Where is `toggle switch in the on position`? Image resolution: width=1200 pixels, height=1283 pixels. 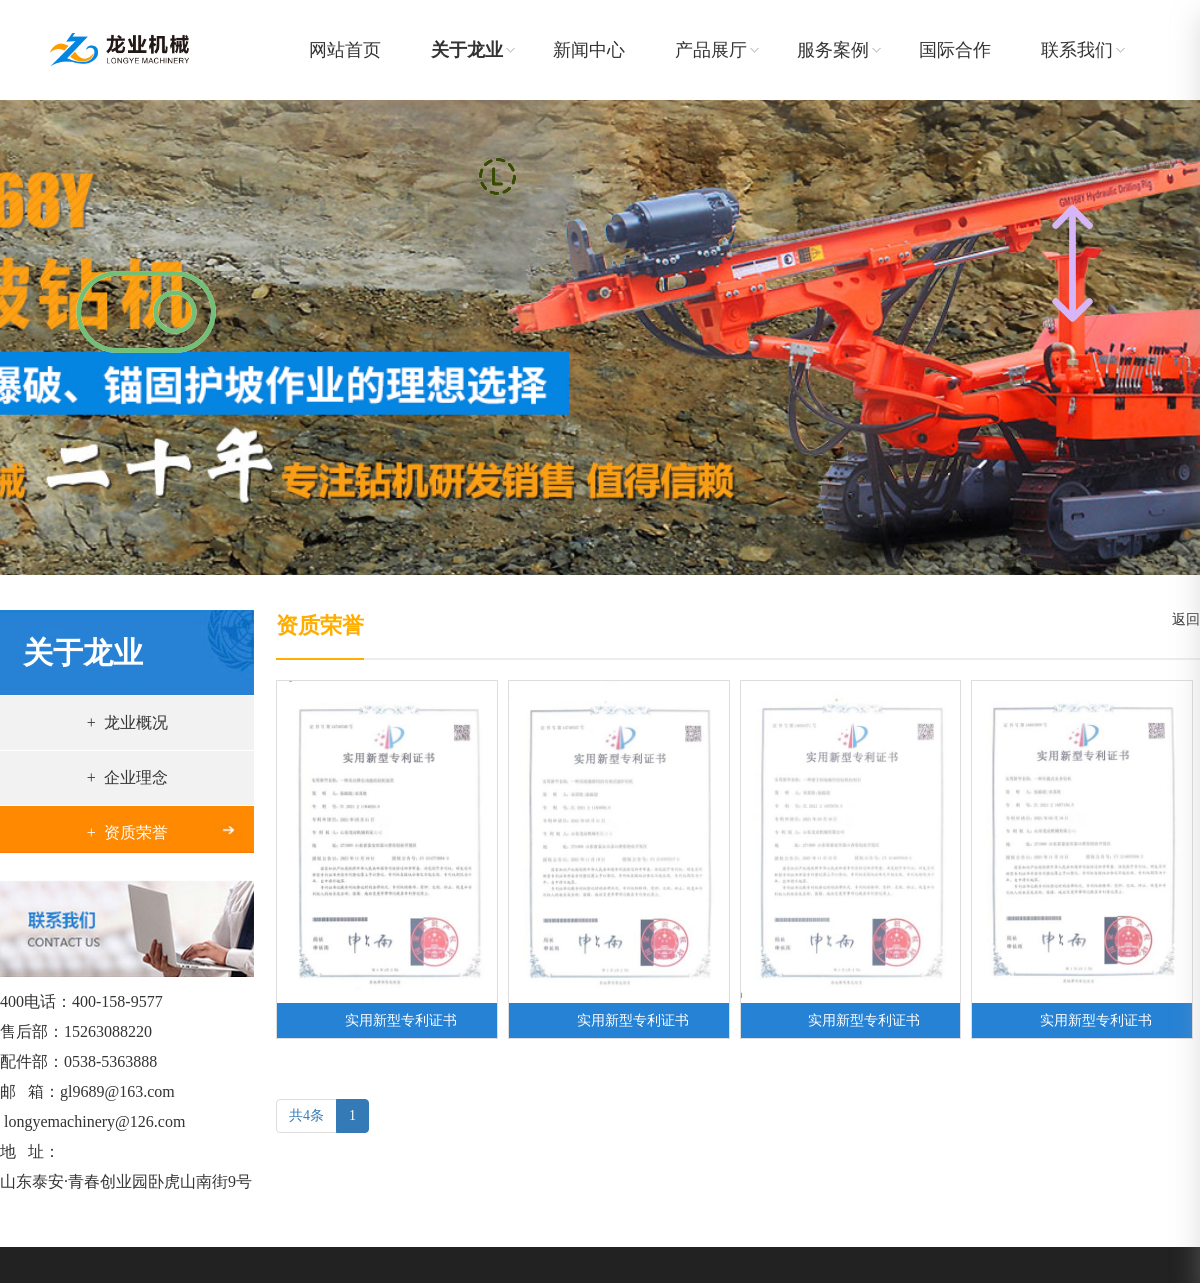 toggle switch in the on position is located at coordinates (146, 312).